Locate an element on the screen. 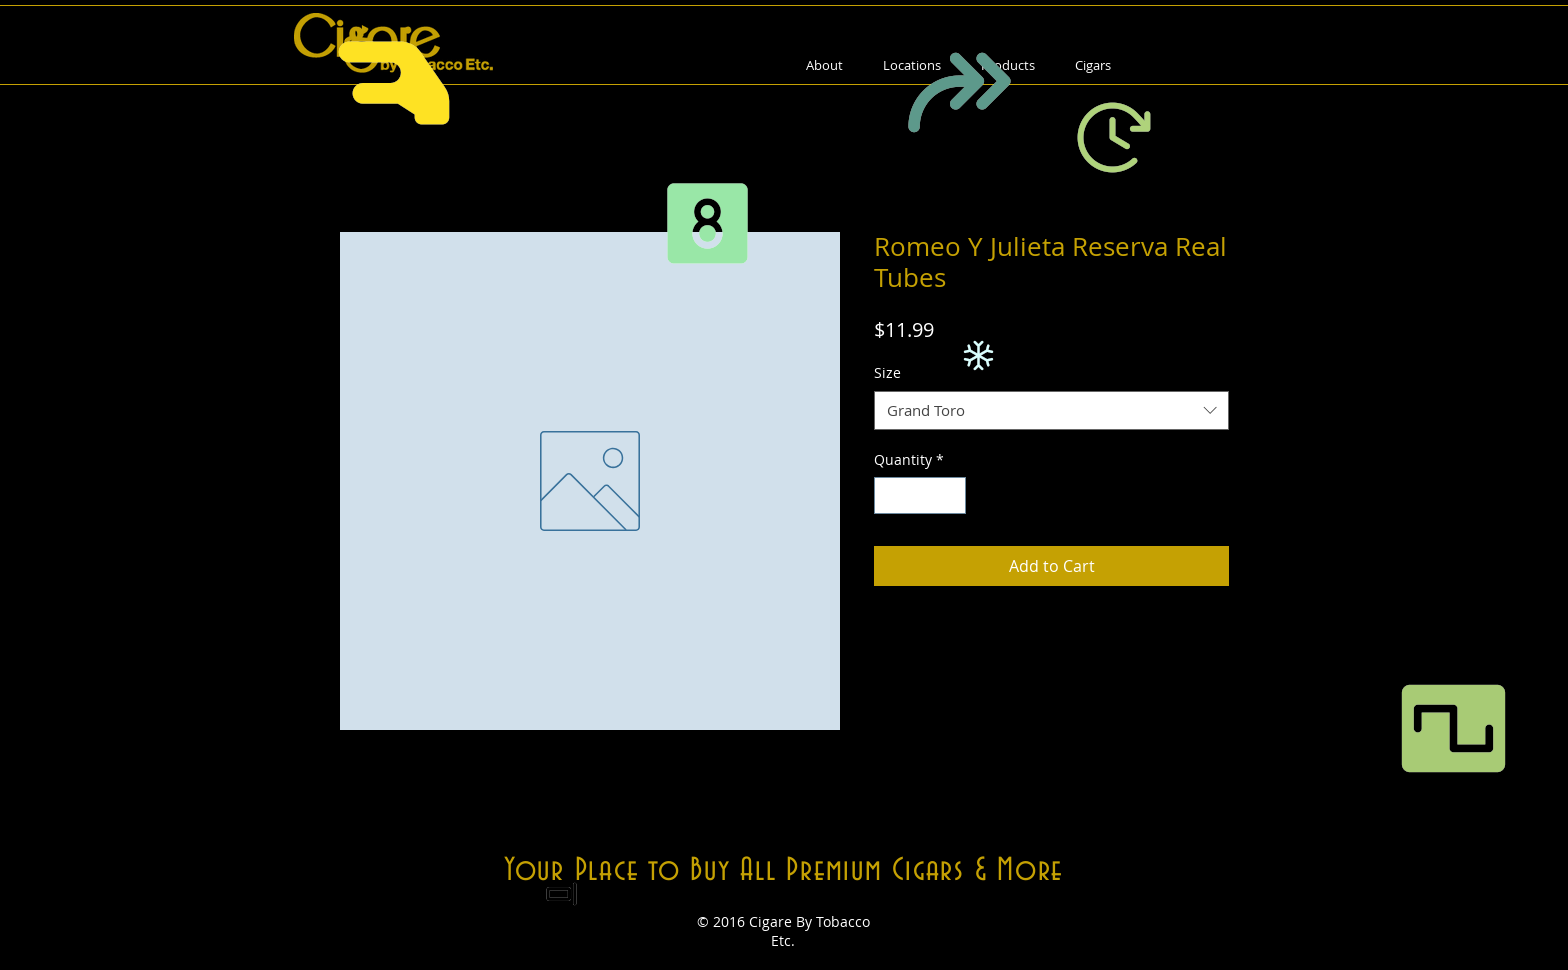 This screenshot has width=1568, height=970. forward message or content to multiple recipients is located at coordinates (959, 92).